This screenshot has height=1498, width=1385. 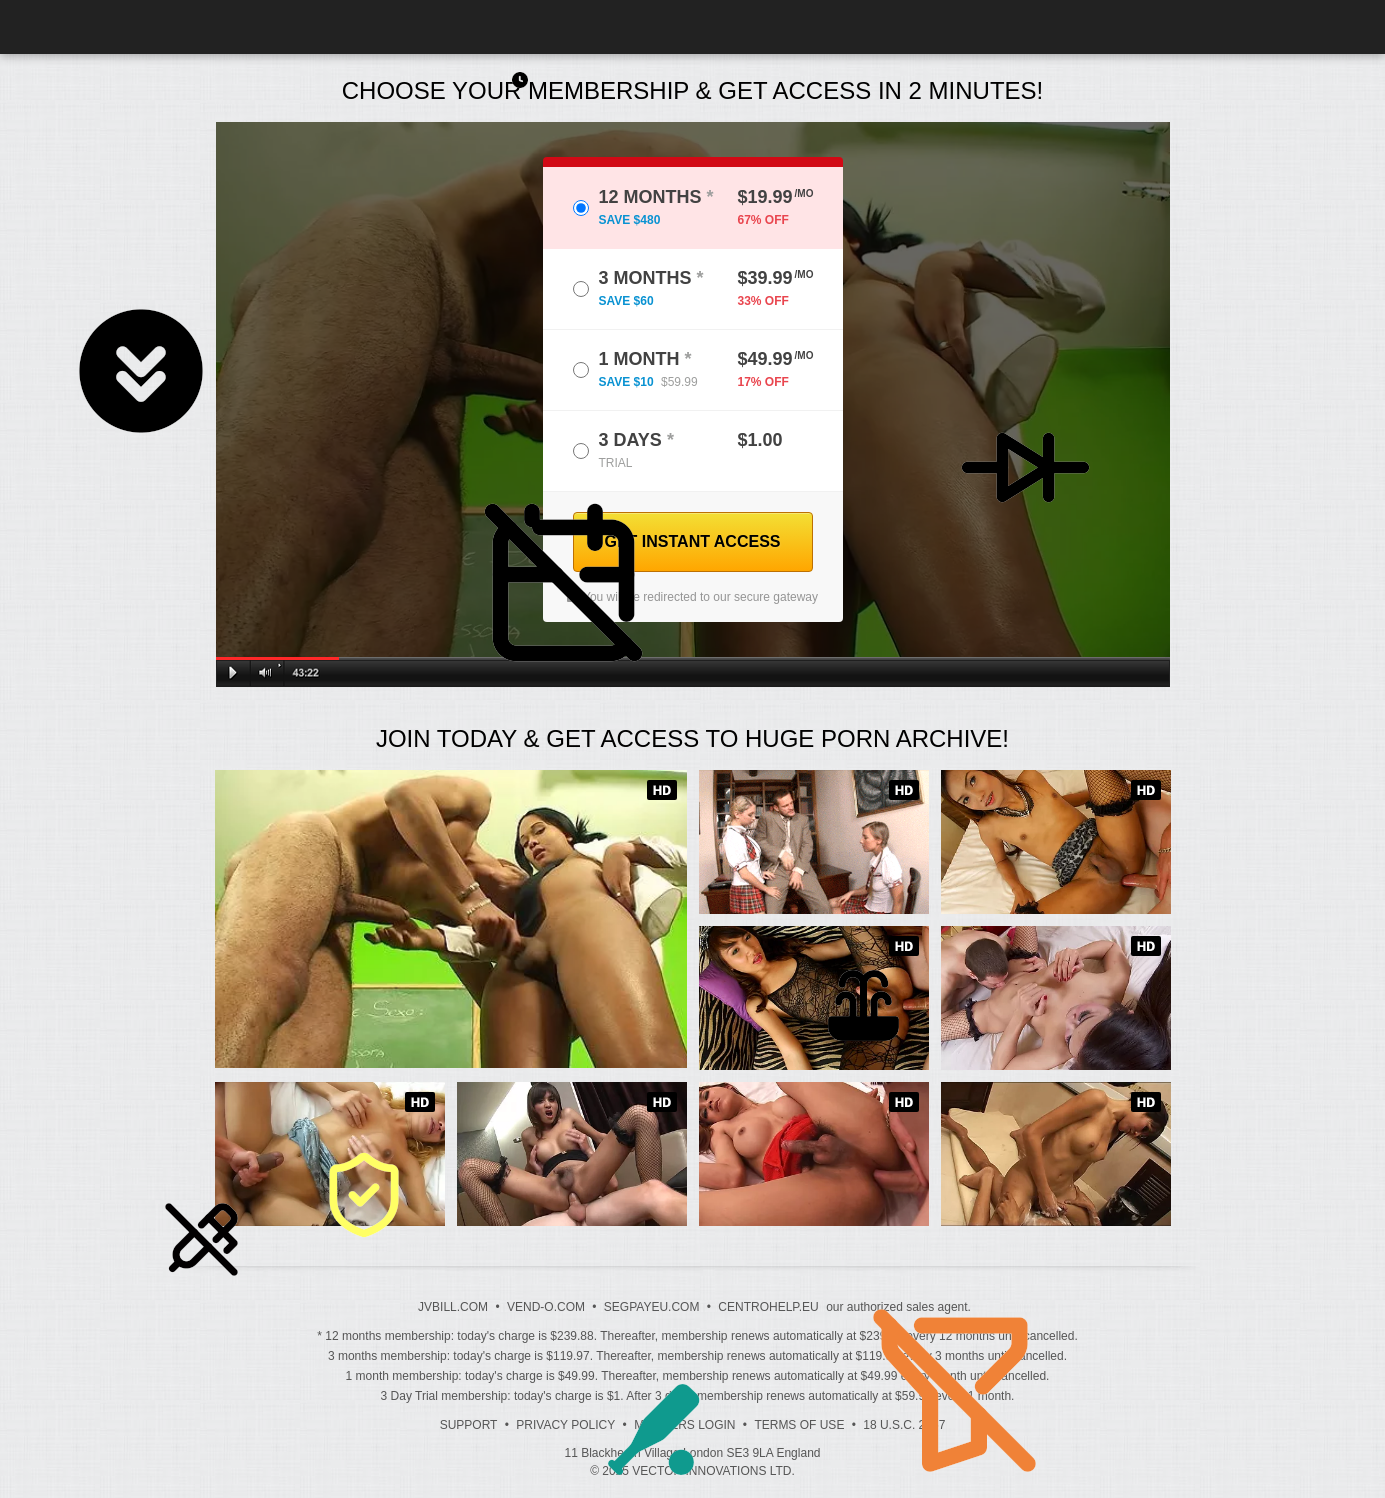 I want to click on access baseball or sports content, so click(x=653, y=1429).